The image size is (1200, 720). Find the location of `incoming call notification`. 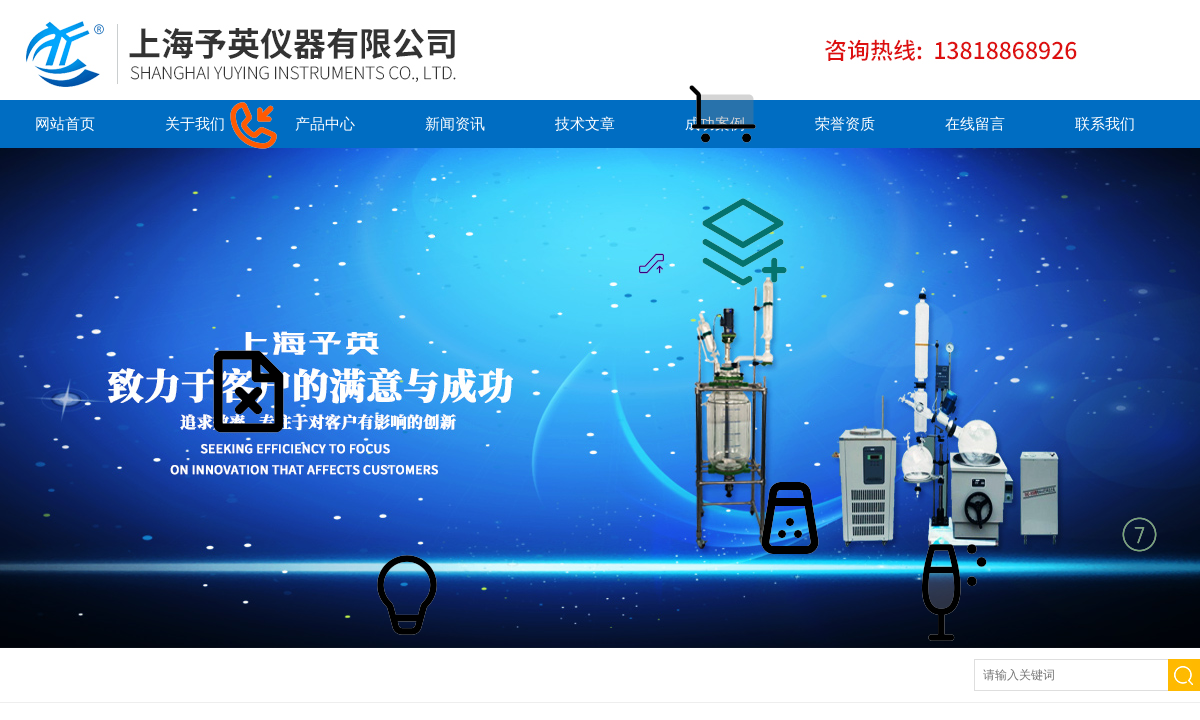

incoming call notification is located at coordinates (254, 124).